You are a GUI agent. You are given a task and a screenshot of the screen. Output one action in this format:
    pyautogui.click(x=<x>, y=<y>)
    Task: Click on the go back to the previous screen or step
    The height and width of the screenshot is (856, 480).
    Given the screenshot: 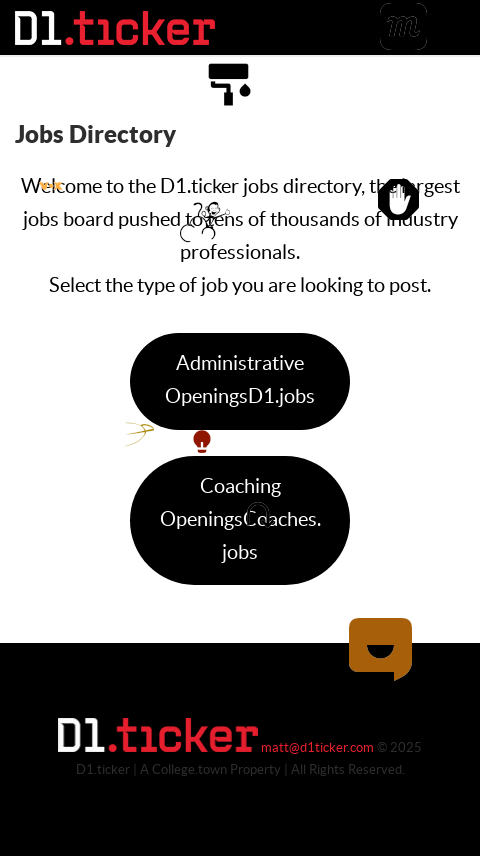 What is the action you would take?
    pyautogui.click(x=259, y=514)
    